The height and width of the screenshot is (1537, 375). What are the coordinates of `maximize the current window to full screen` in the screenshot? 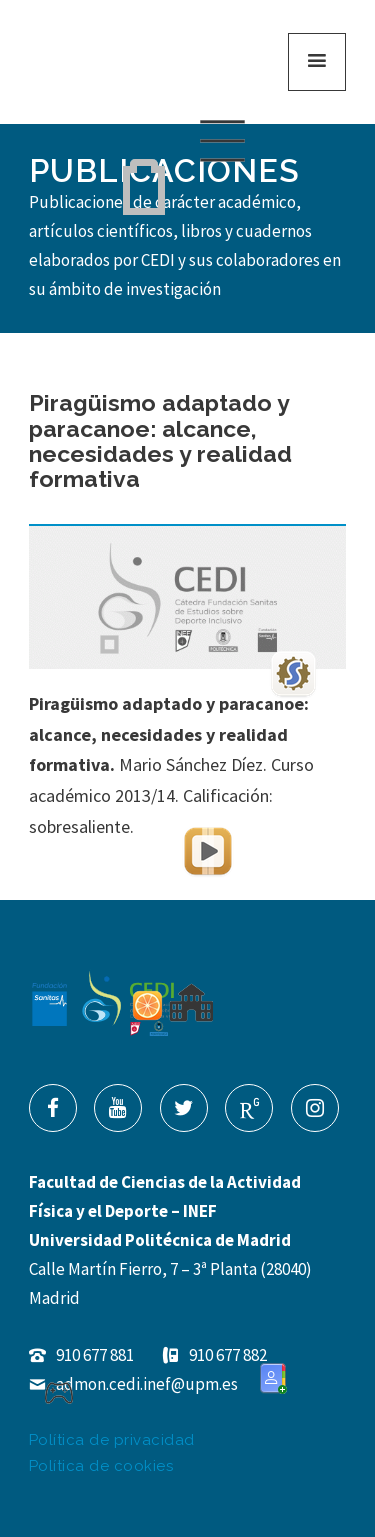 It's located at (109, 644).